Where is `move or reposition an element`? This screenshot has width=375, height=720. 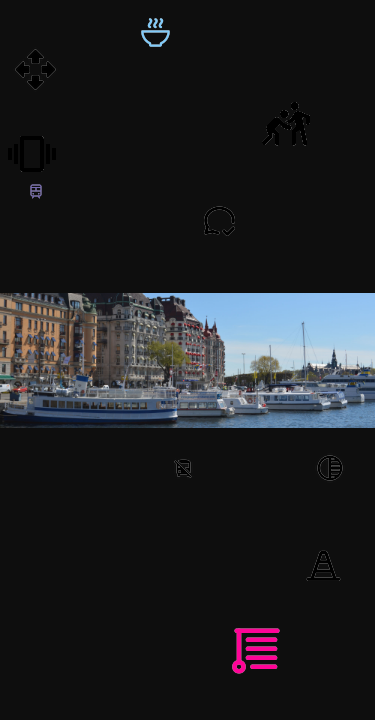 move or reposition an element is located at coordinates (35, 69).